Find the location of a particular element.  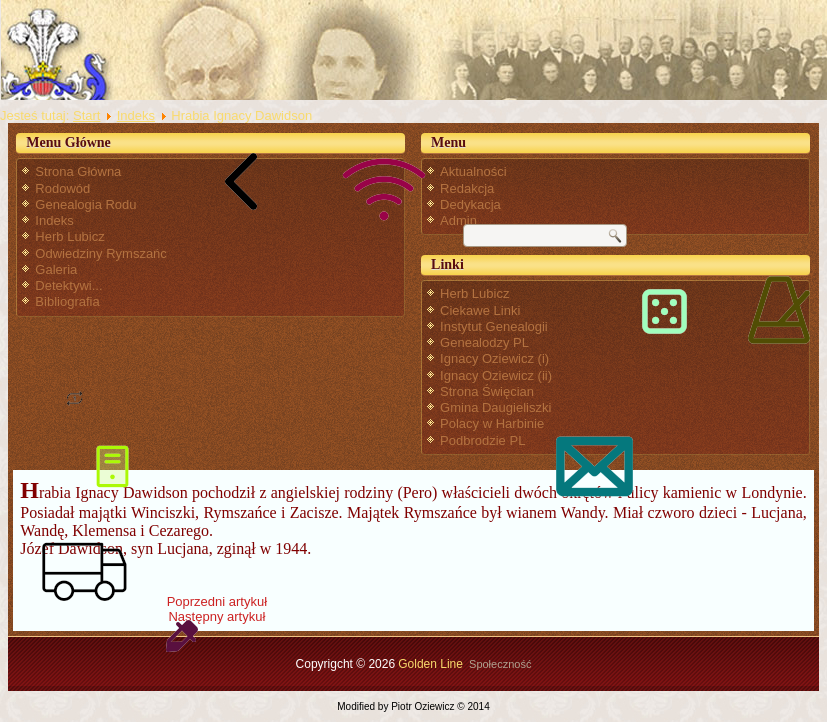

track your delivery or shipment is located at coordinates (81, 567).